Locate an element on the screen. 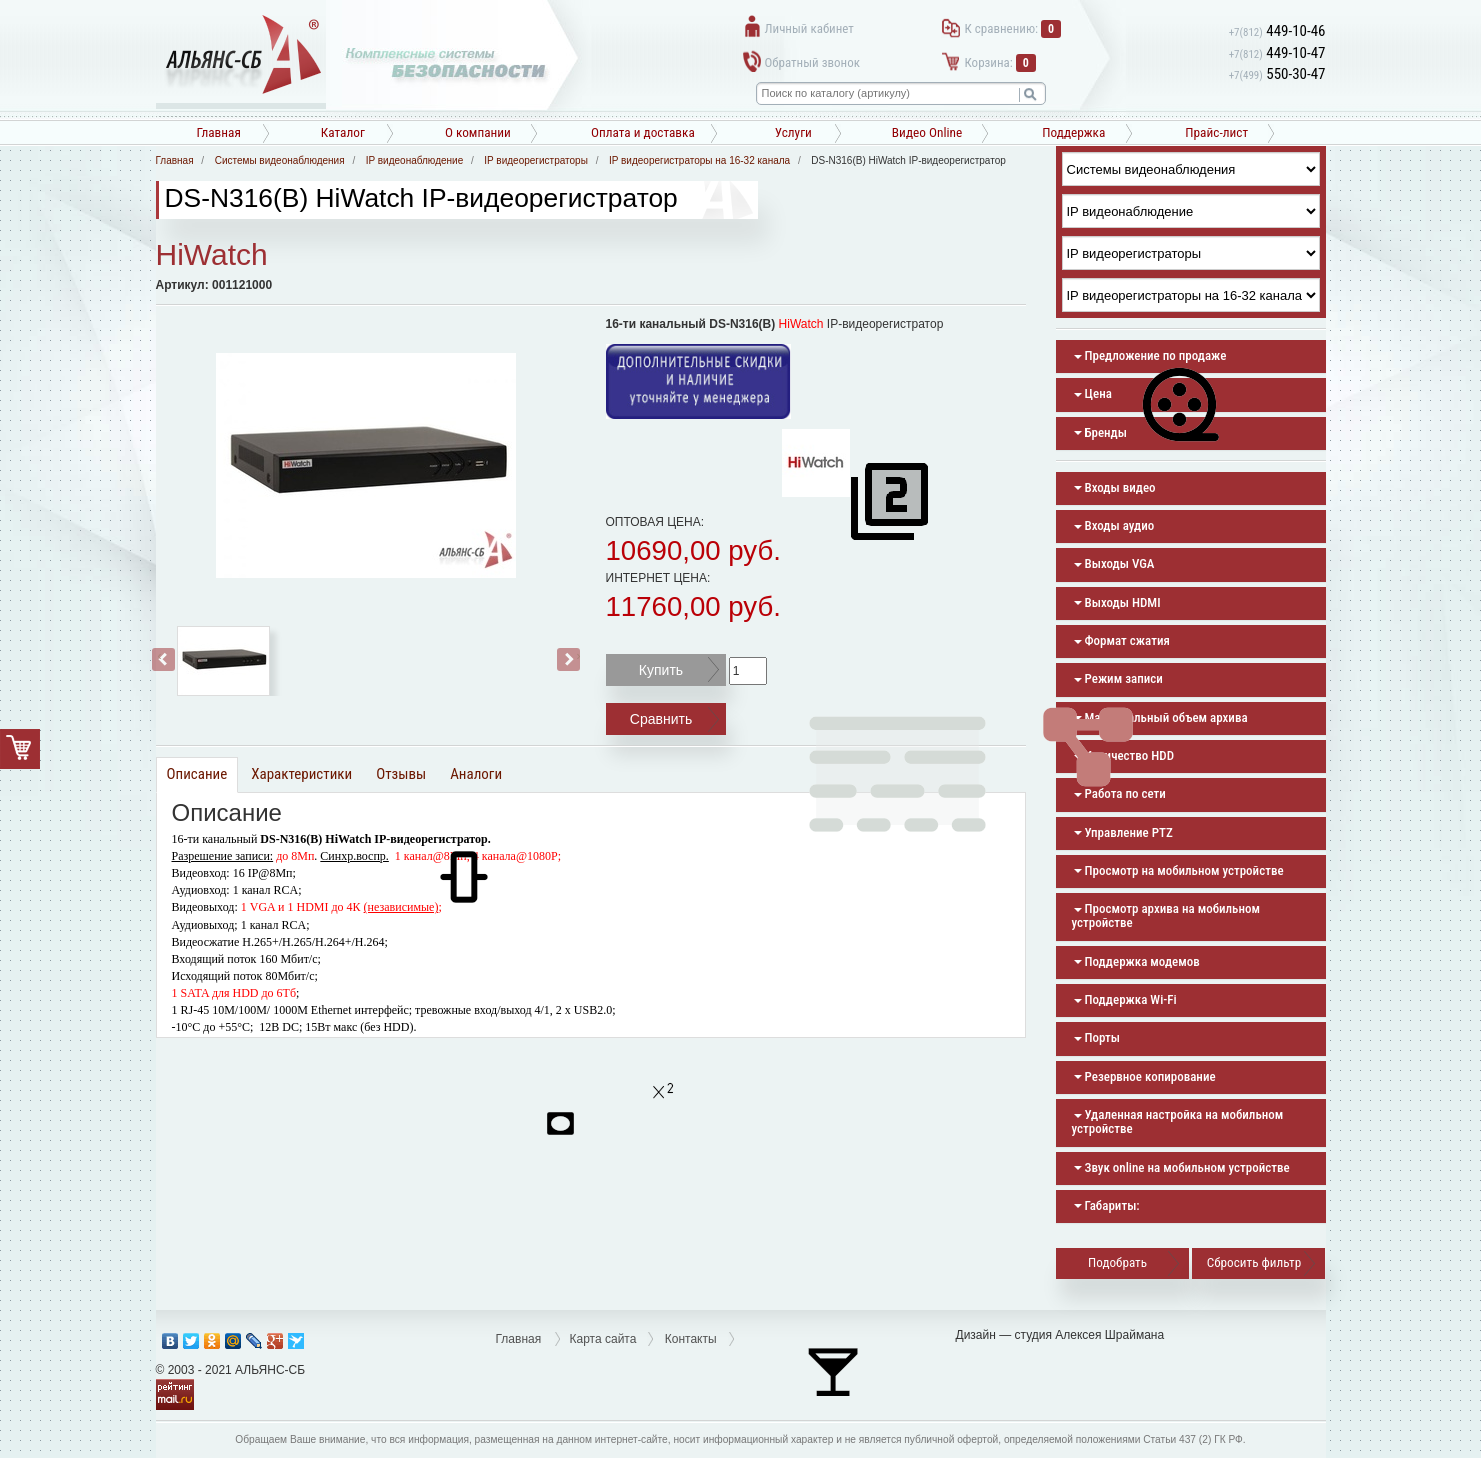 This screenshot has height=1458, width=1481. apply vignette effect to image is located at coordinates (560, 1123).